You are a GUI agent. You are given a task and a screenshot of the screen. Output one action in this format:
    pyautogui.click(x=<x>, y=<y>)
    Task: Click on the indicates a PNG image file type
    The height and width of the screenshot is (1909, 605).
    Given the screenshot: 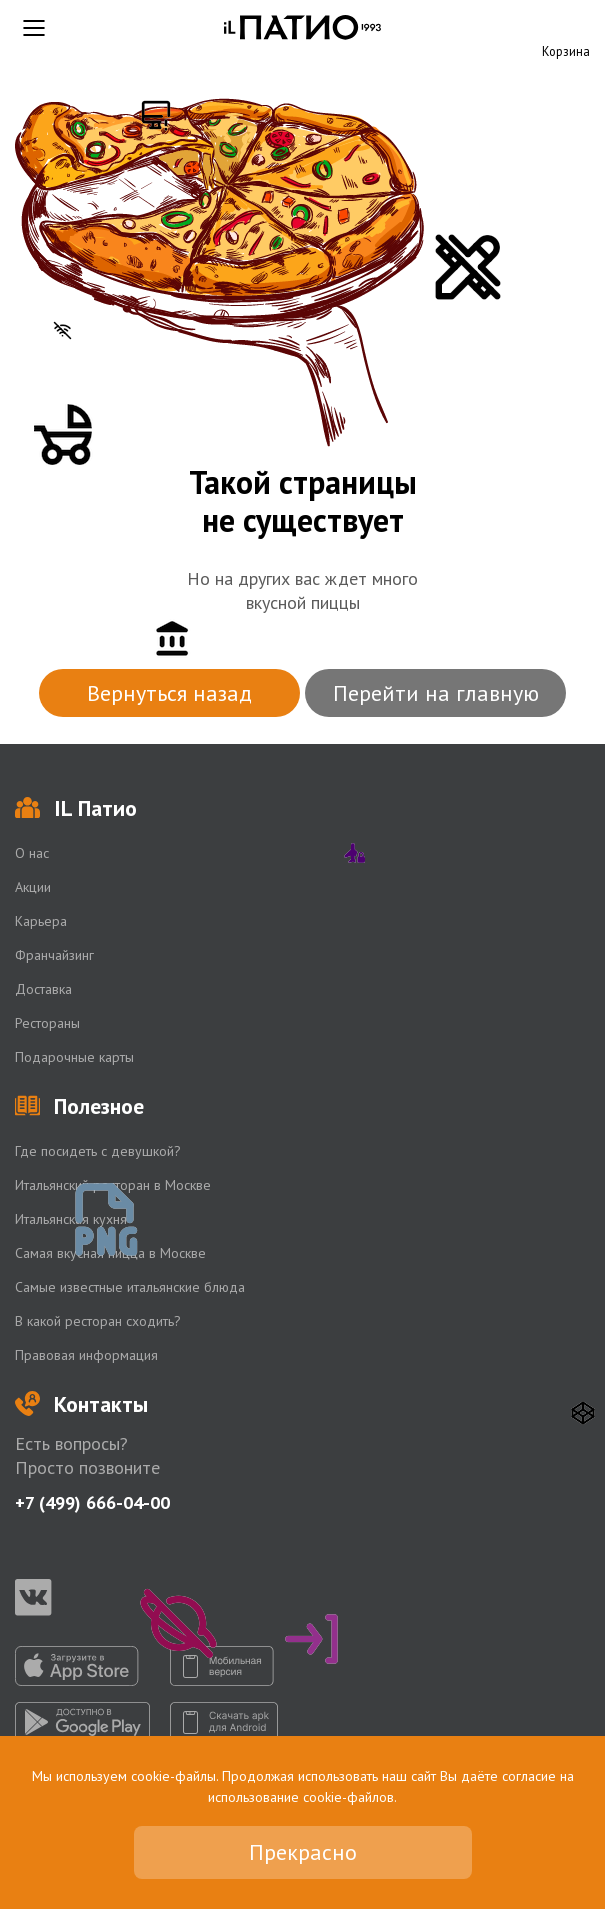 What is the action you would take?
    pyautogui.click(x=104, y=1219)
    